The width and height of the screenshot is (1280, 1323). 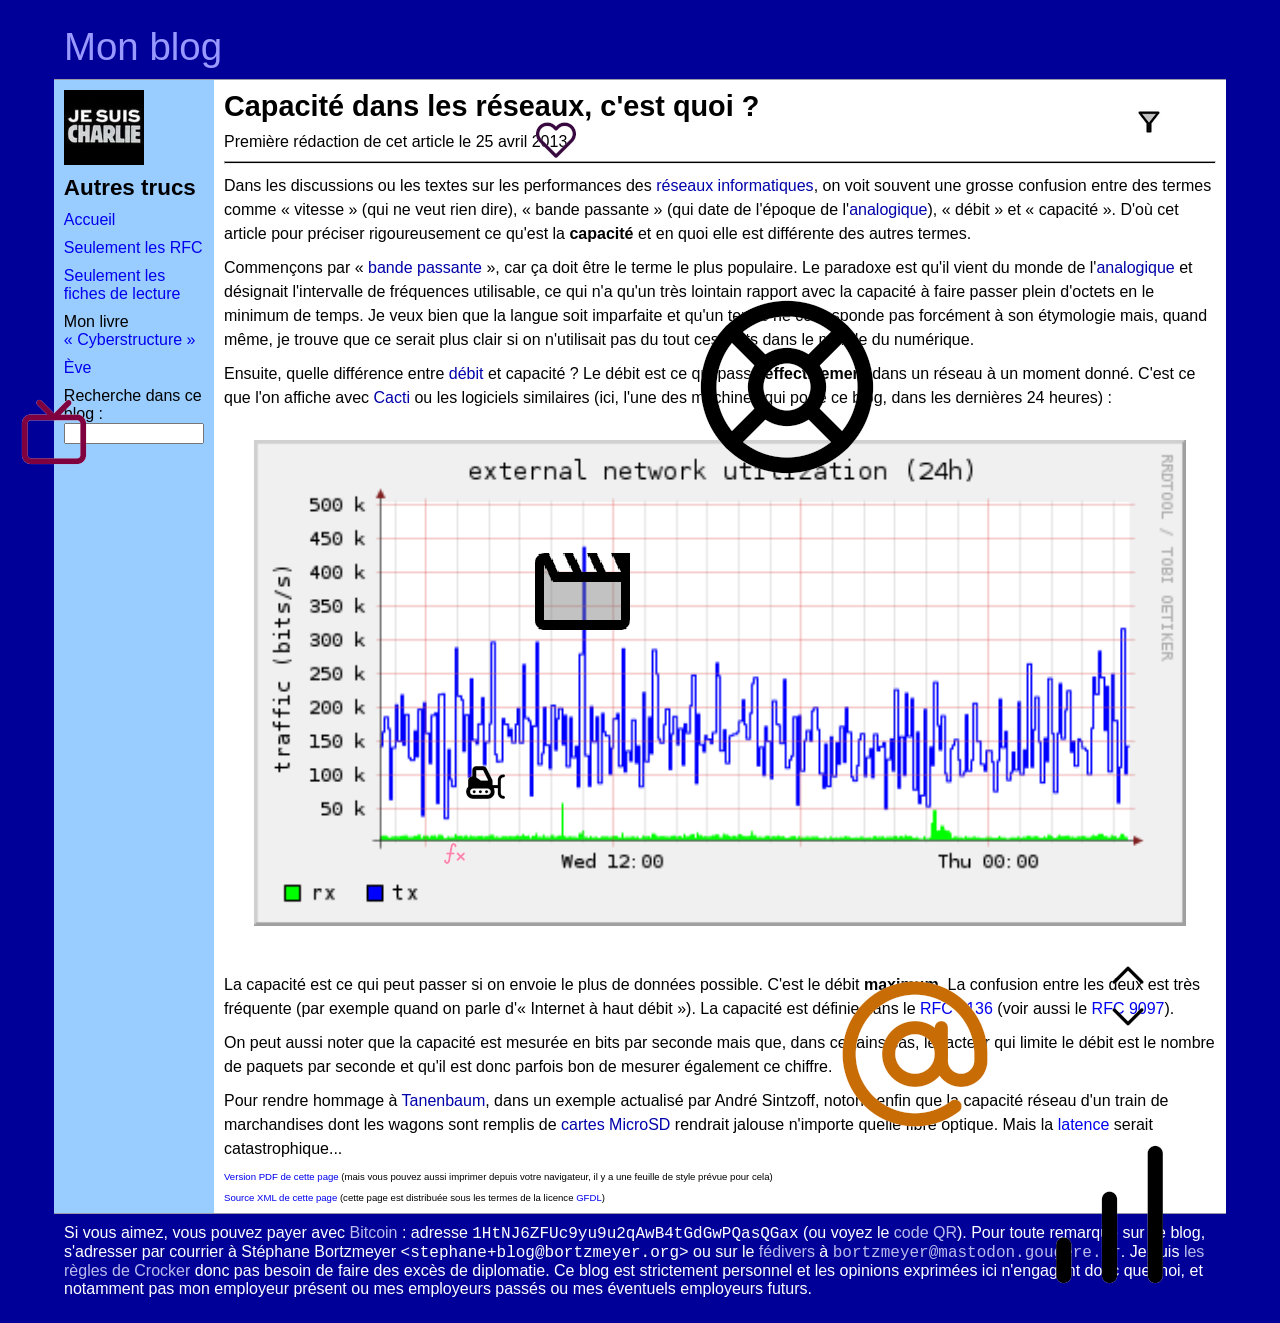 What do you see at coordinates (54, 432) in the screenshot?
I see `access tv or video streaming features` at bounding box center [54, 432].